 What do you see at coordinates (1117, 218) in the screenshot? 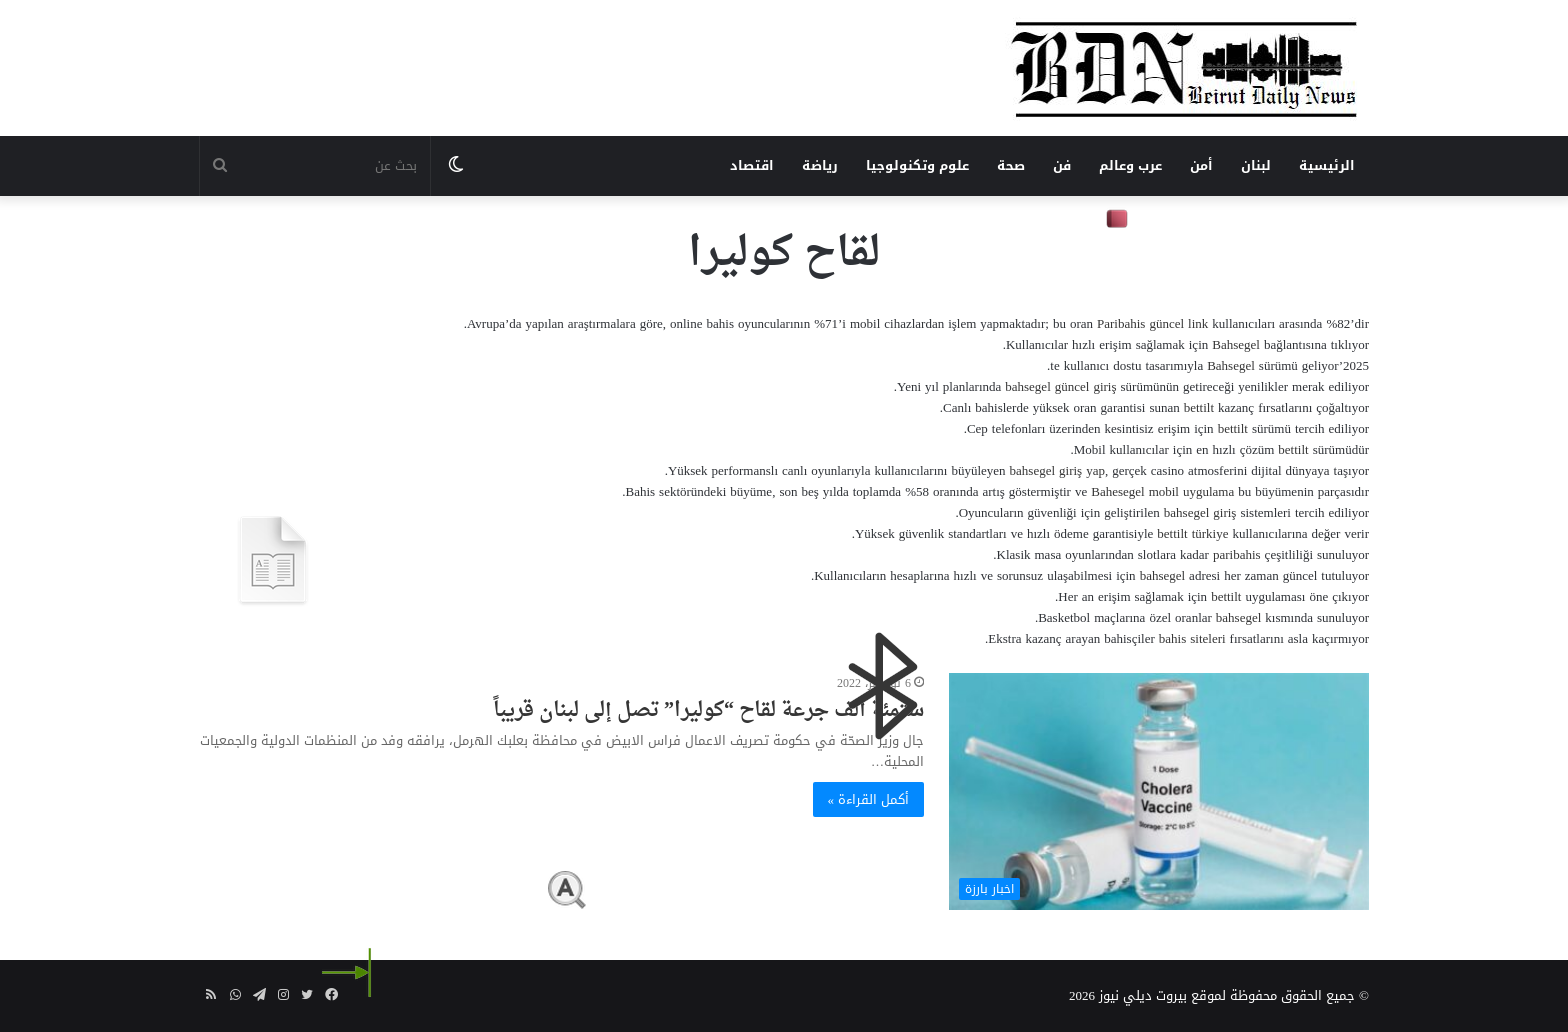
I see `access the desktop folder` at bounding box center [1117, 218].